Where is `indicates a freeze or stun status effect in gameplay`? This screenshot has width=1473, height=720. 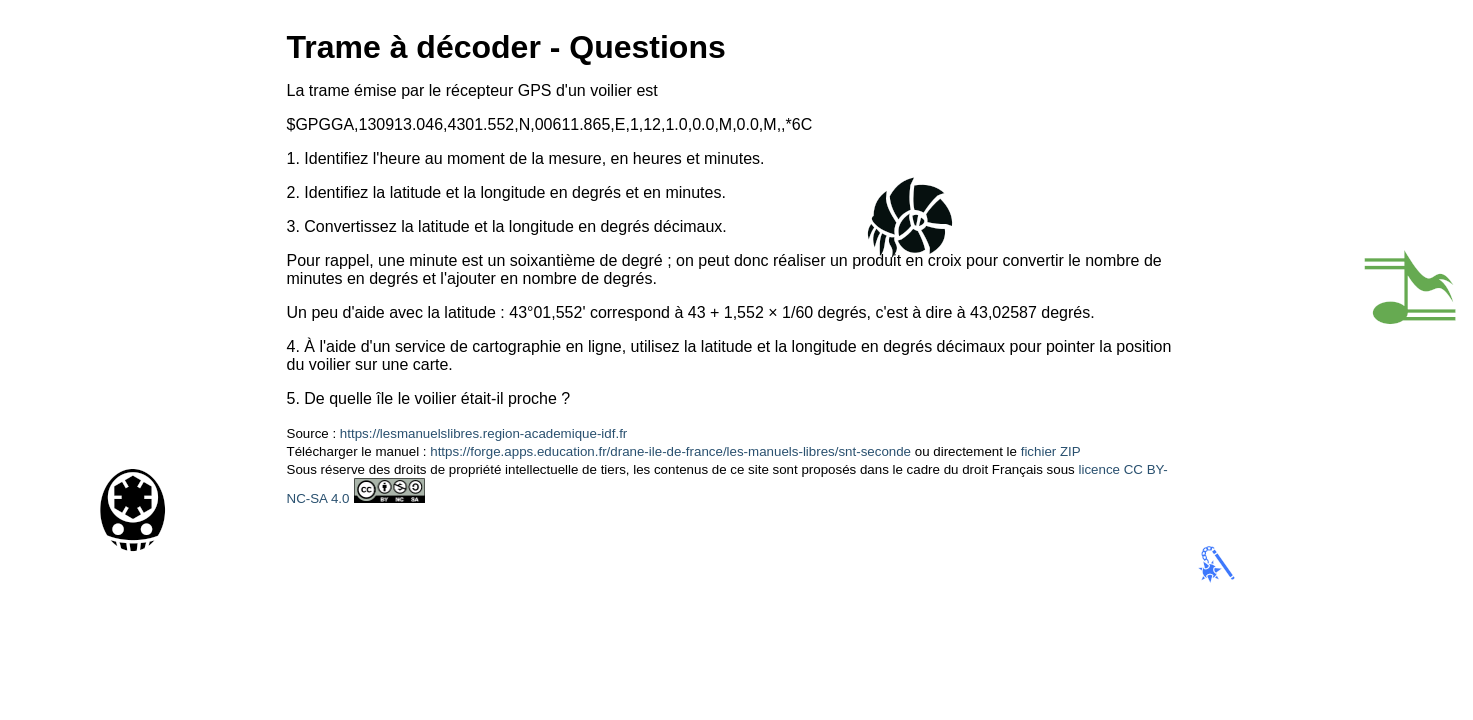
indicates a freeze or stun status effect in gameplay is located at coordinates (133, 510).